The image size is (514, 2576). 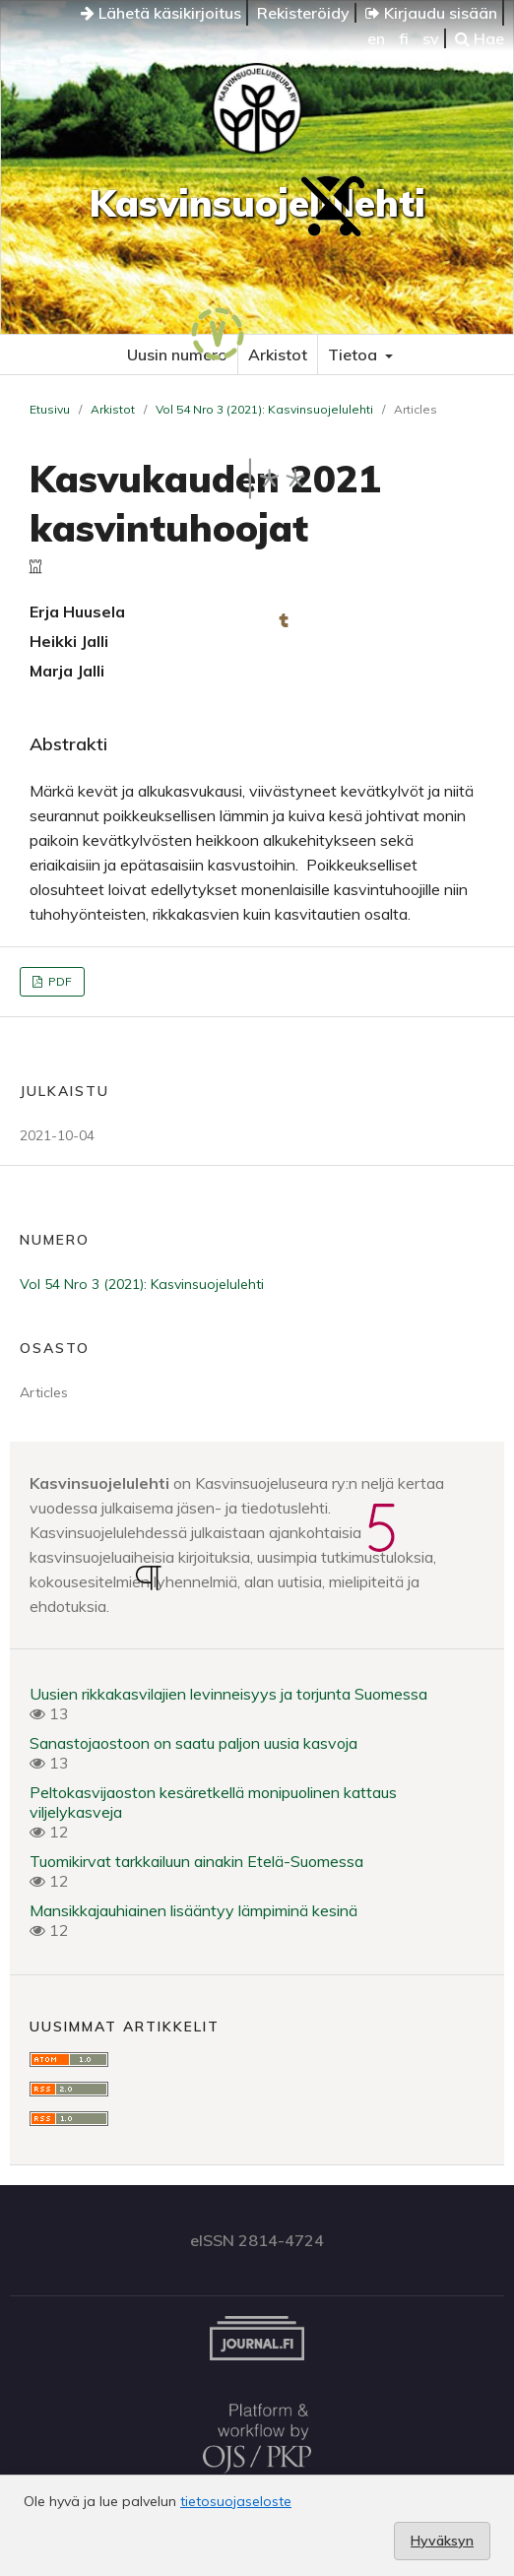 What do you see at coordinates (218, 334) in the screenshot?
I see `indicates a pending or in-progress verification status` at bounding box center [218, 334].